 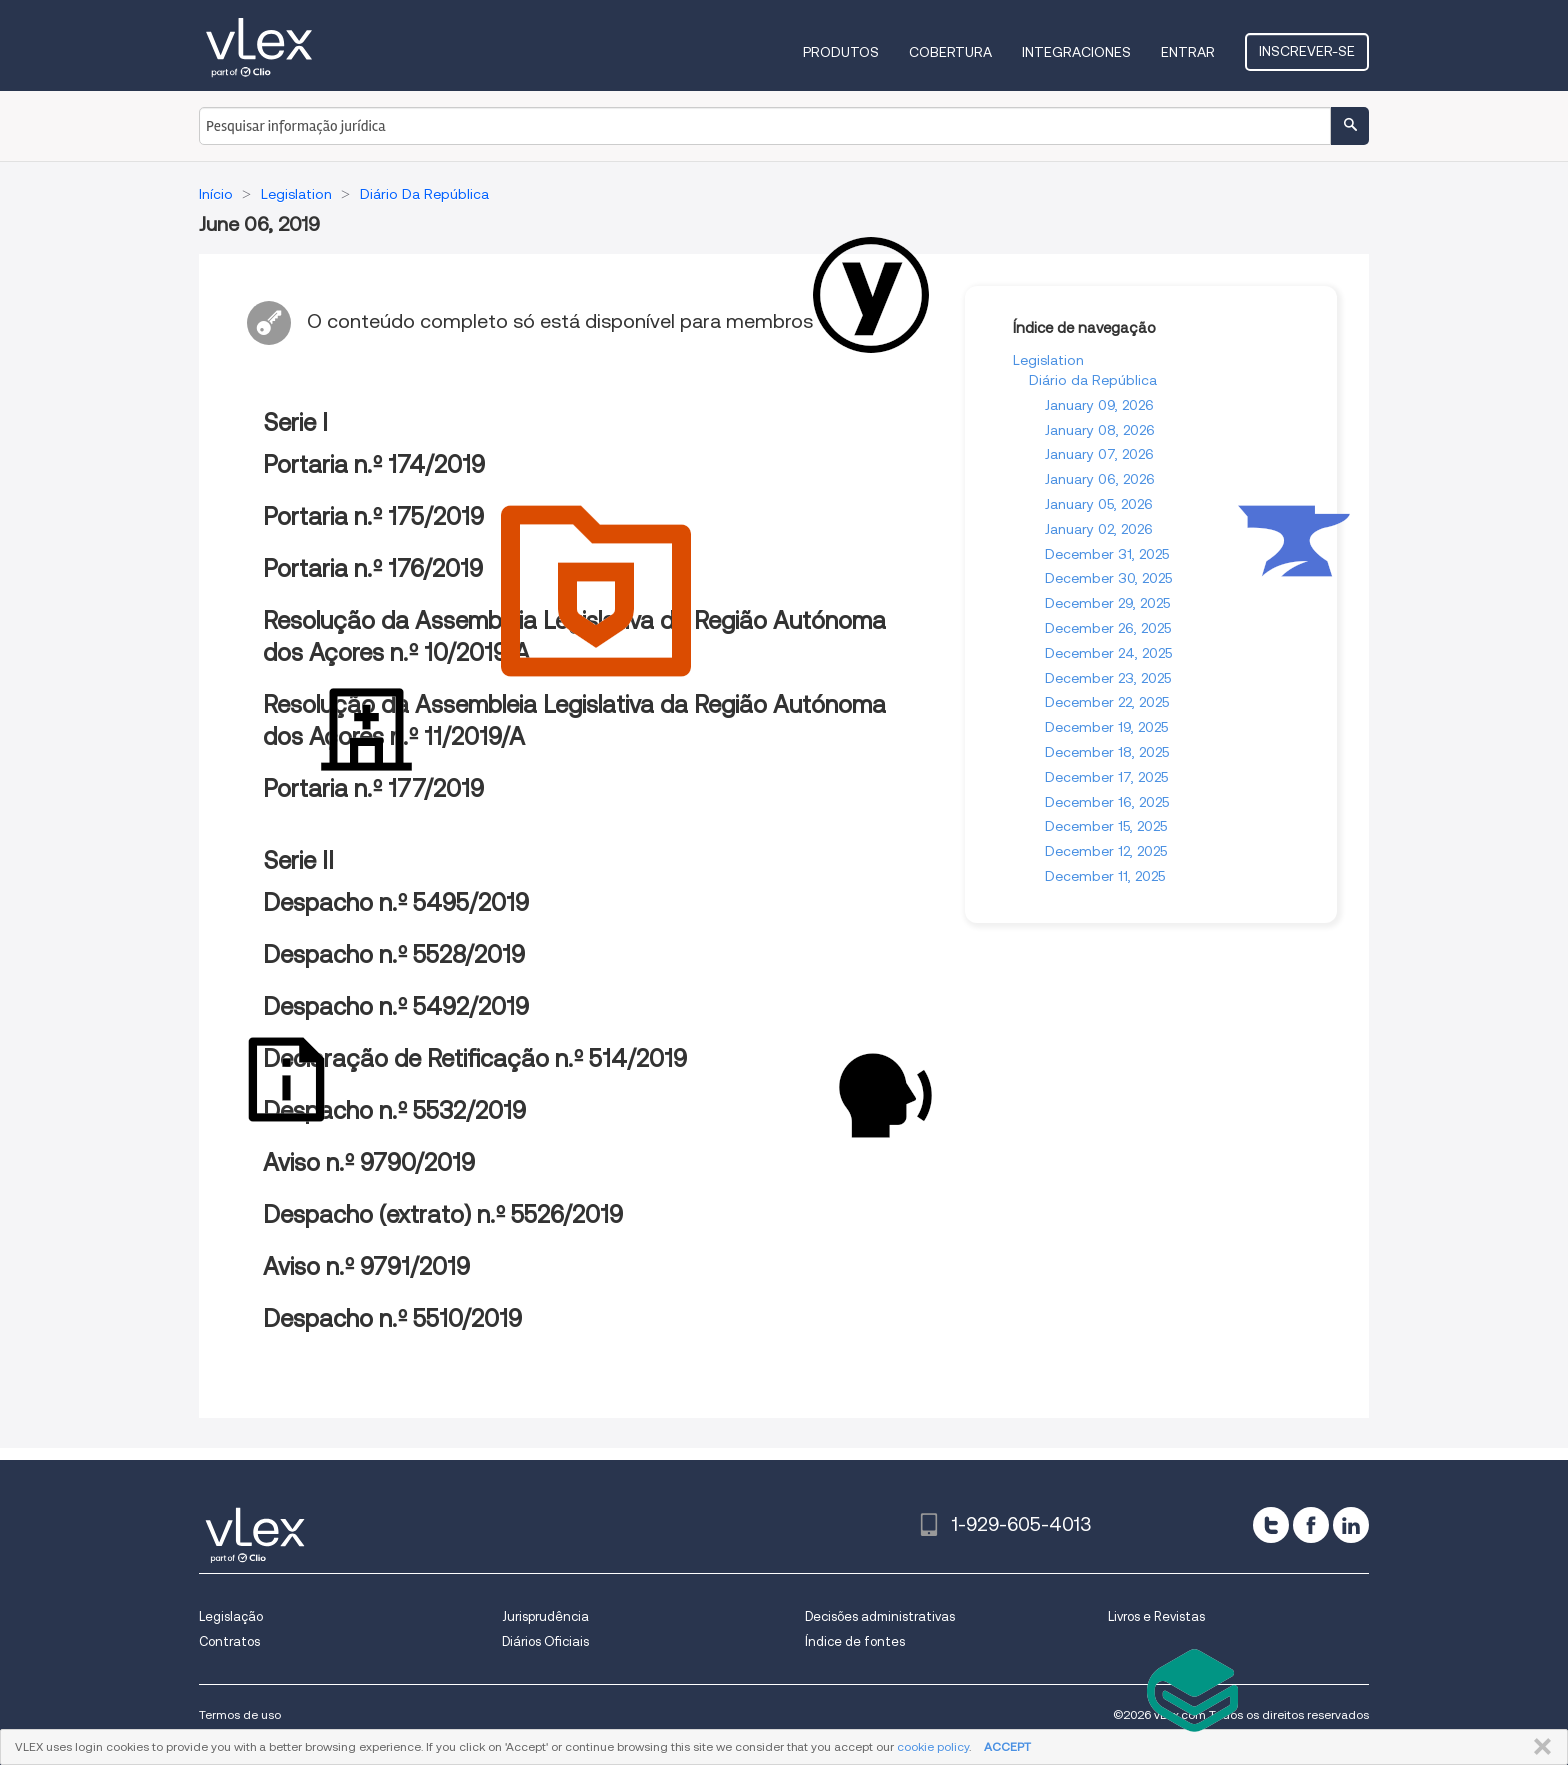 I want to click on activate text-to-speech or voice output, so click(x=885, y=1095).